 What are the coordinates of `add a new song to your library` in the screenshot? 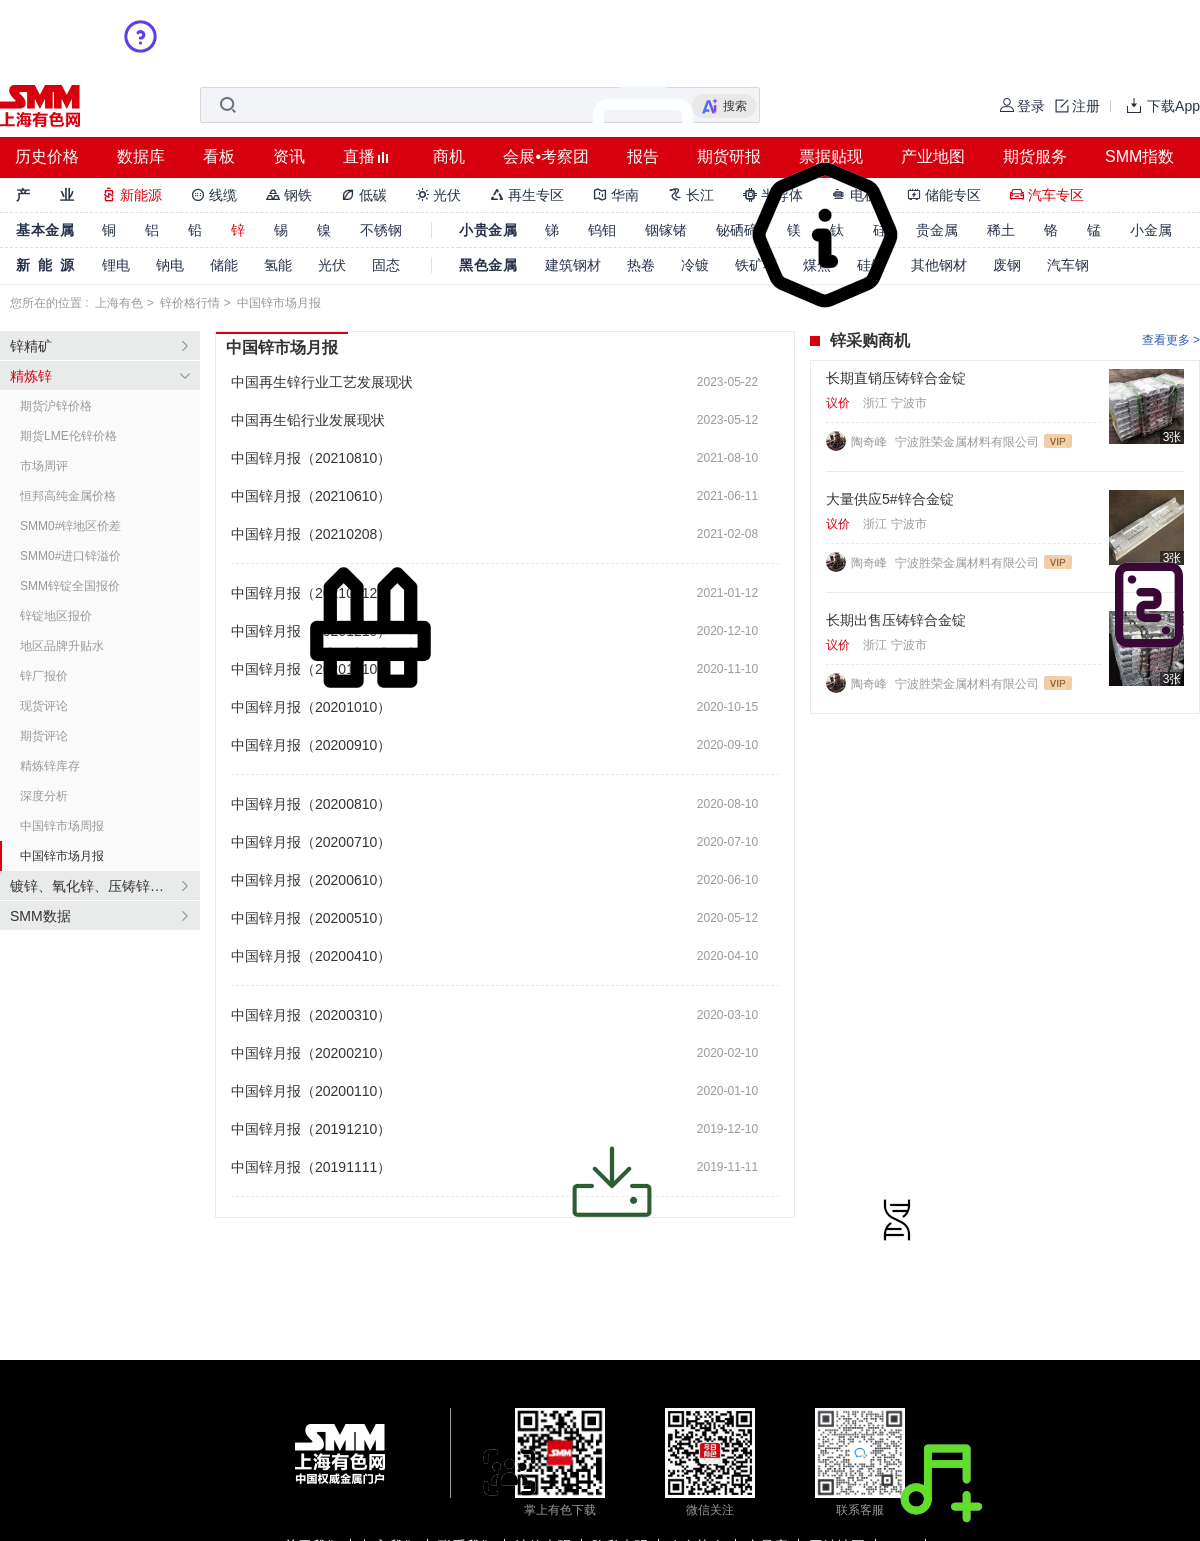 It's located at (939, 1479).